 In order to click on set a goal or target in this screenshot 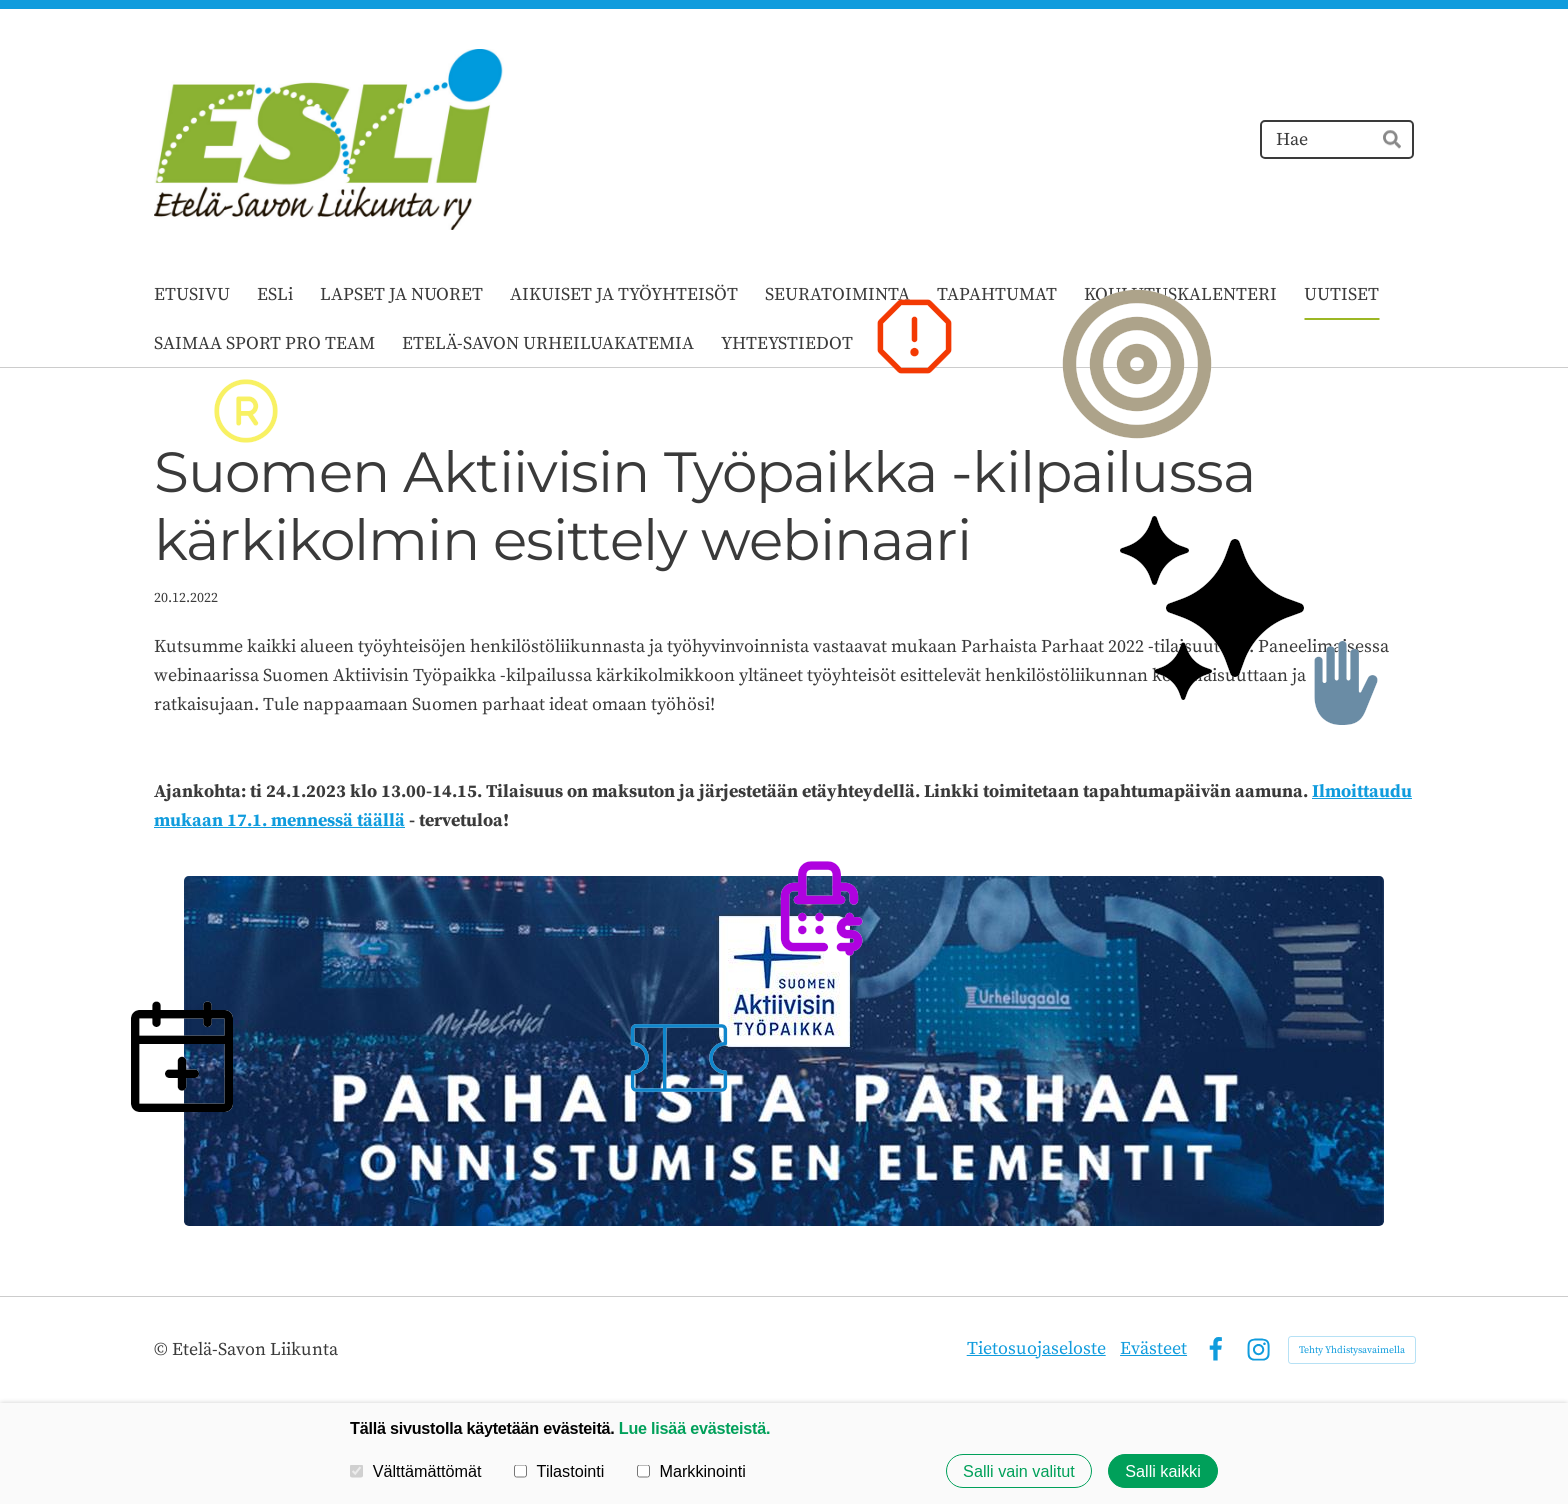, I will do `click(1137, 364)`.